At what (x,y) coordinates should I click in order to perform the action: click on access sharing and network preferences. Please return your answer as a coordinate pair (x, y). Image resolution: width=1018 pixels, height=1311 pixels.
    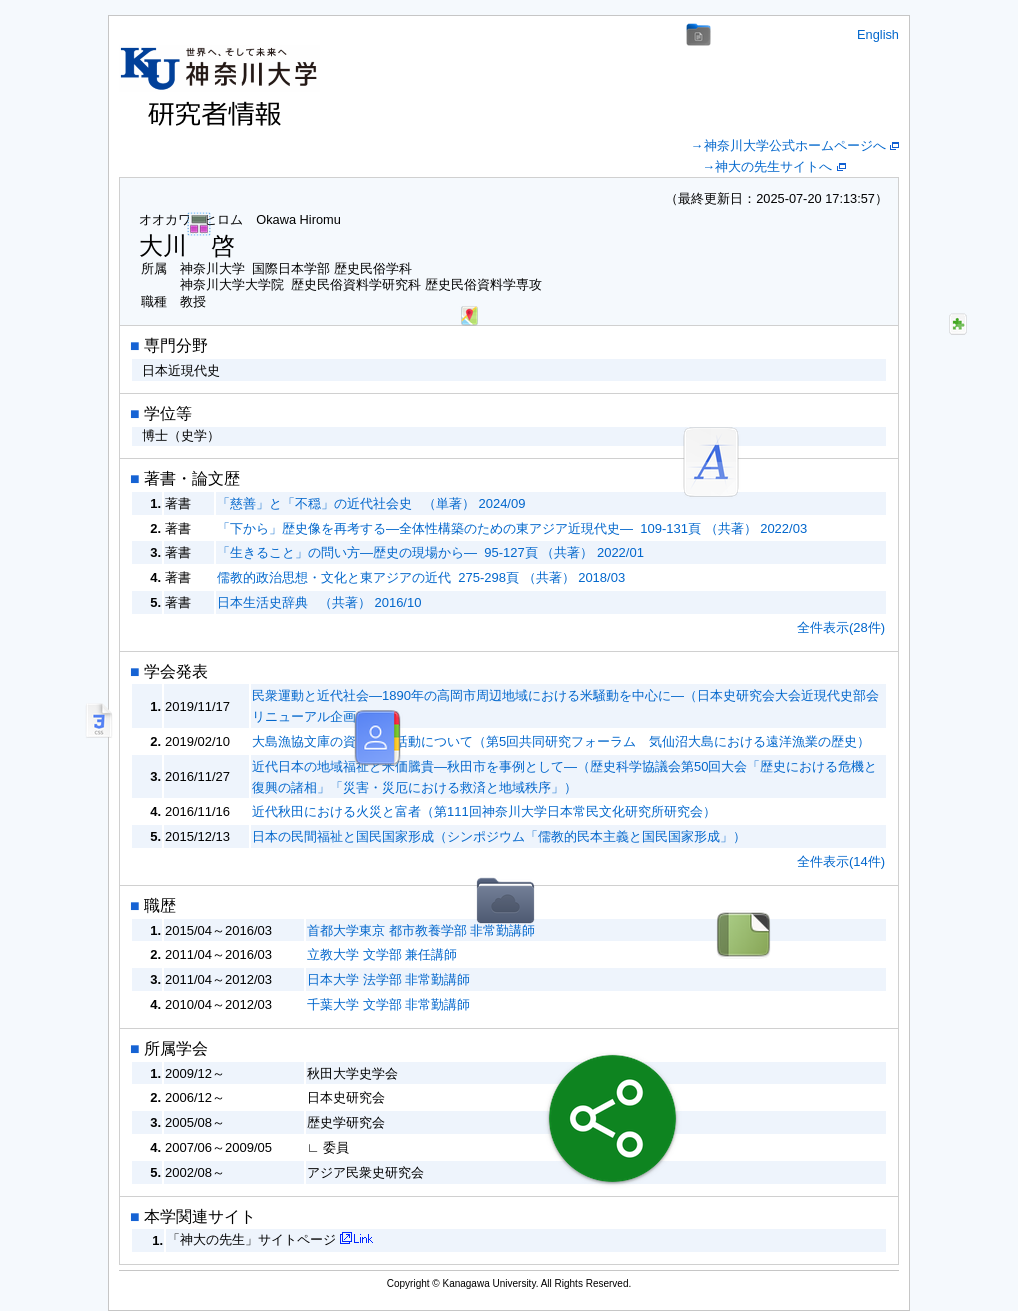
    Looking at the image, I should click on (612, 1118).